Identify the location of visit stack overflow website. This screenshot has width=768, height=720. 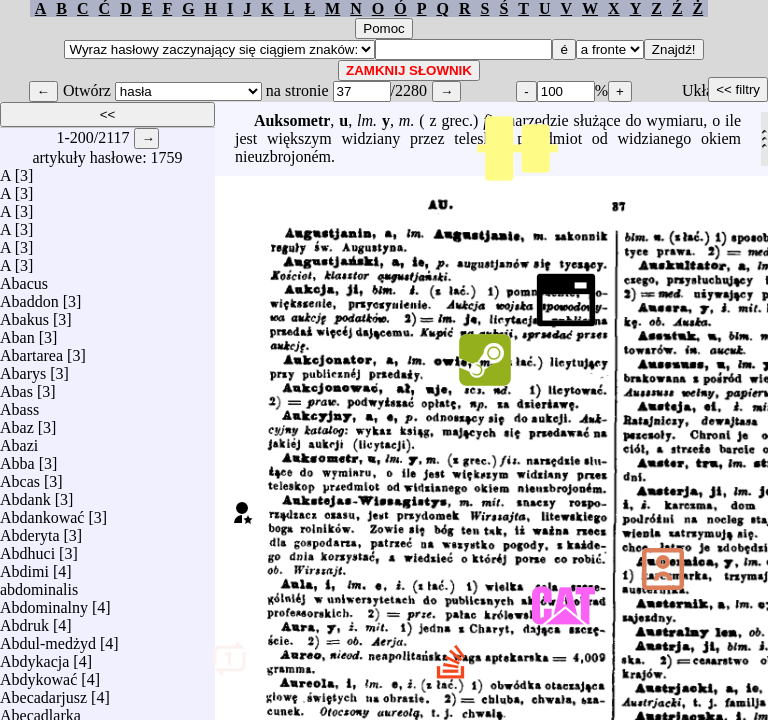
(450, 661).